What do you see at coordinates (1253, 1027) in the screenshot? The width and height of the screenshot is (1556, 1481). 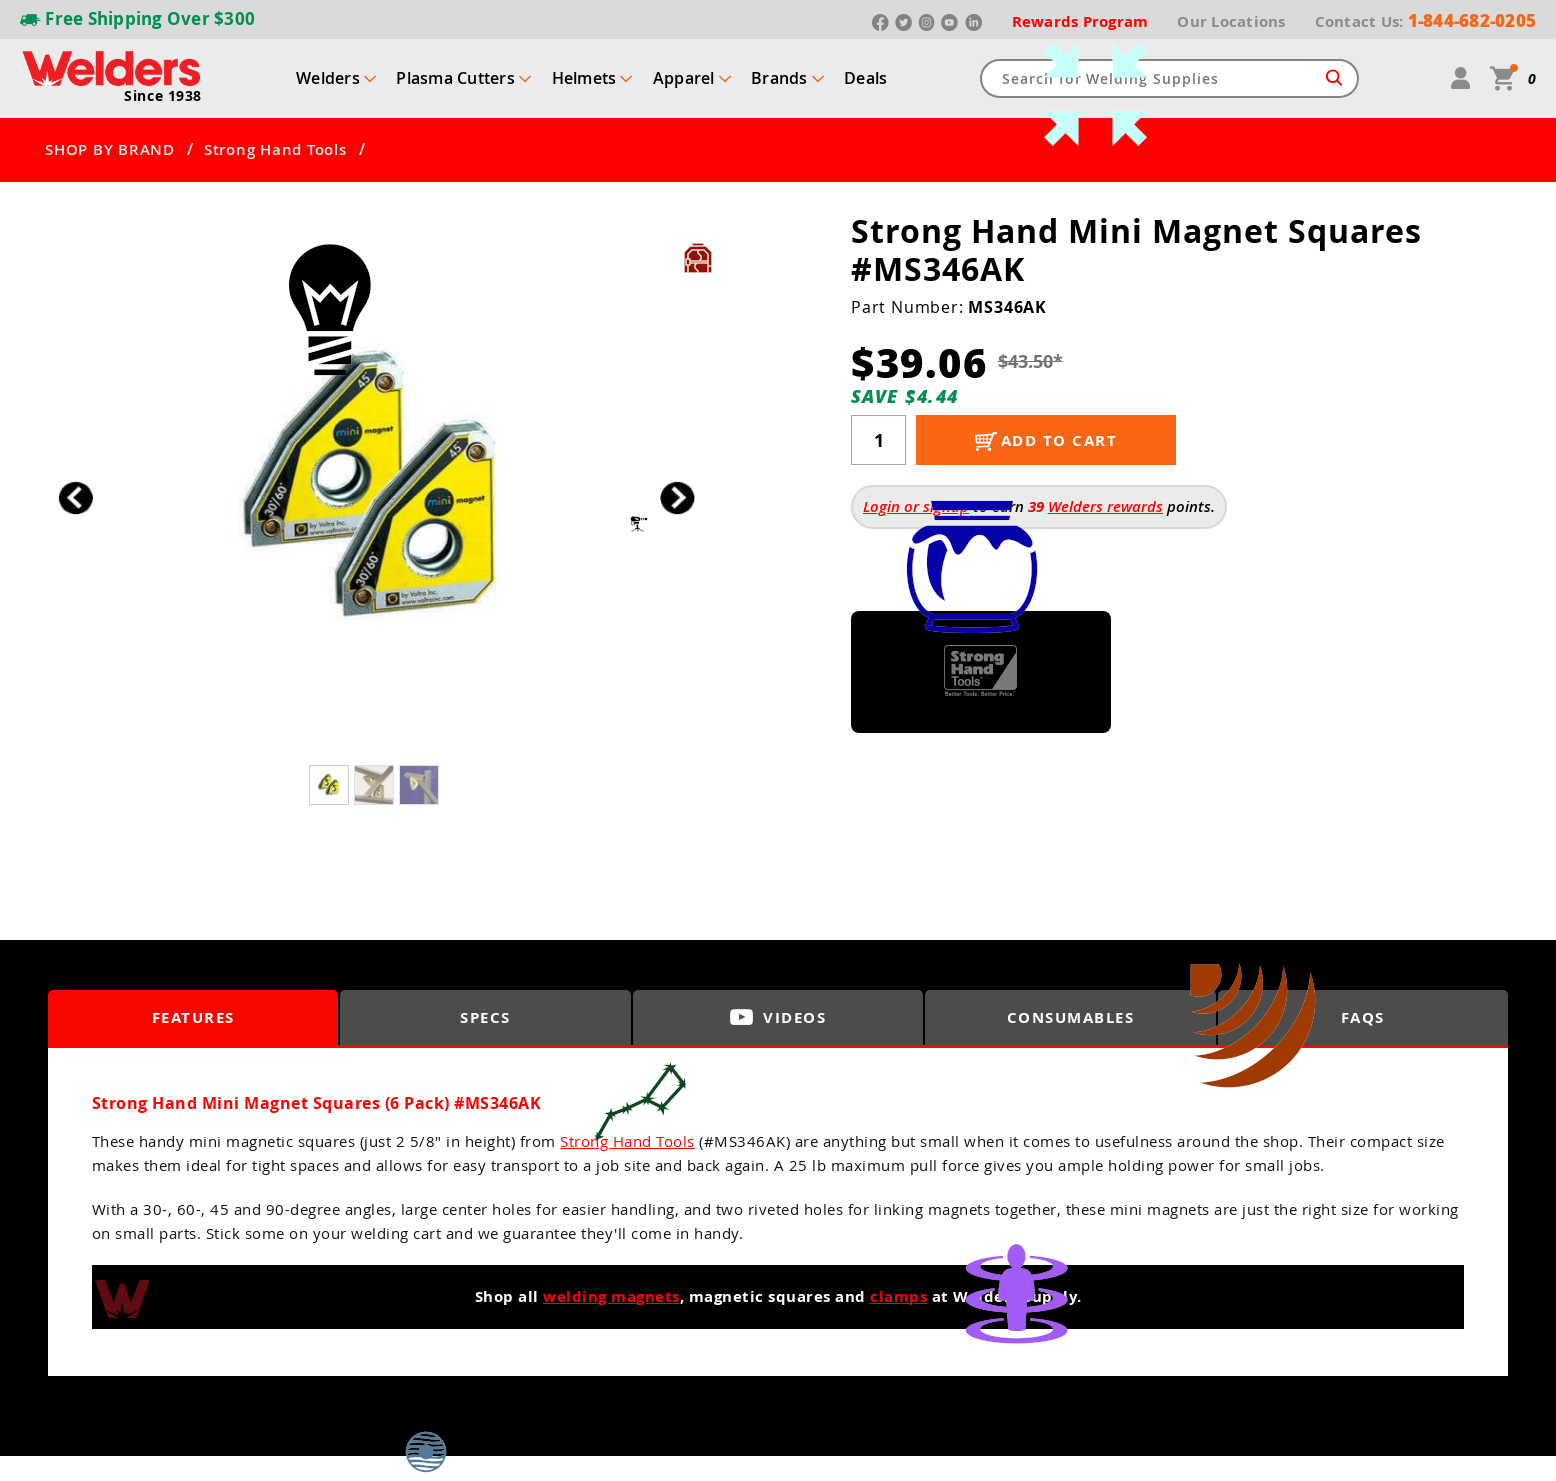 I see `subscribe to RSS feed` at bounding box center [1253, 1027].